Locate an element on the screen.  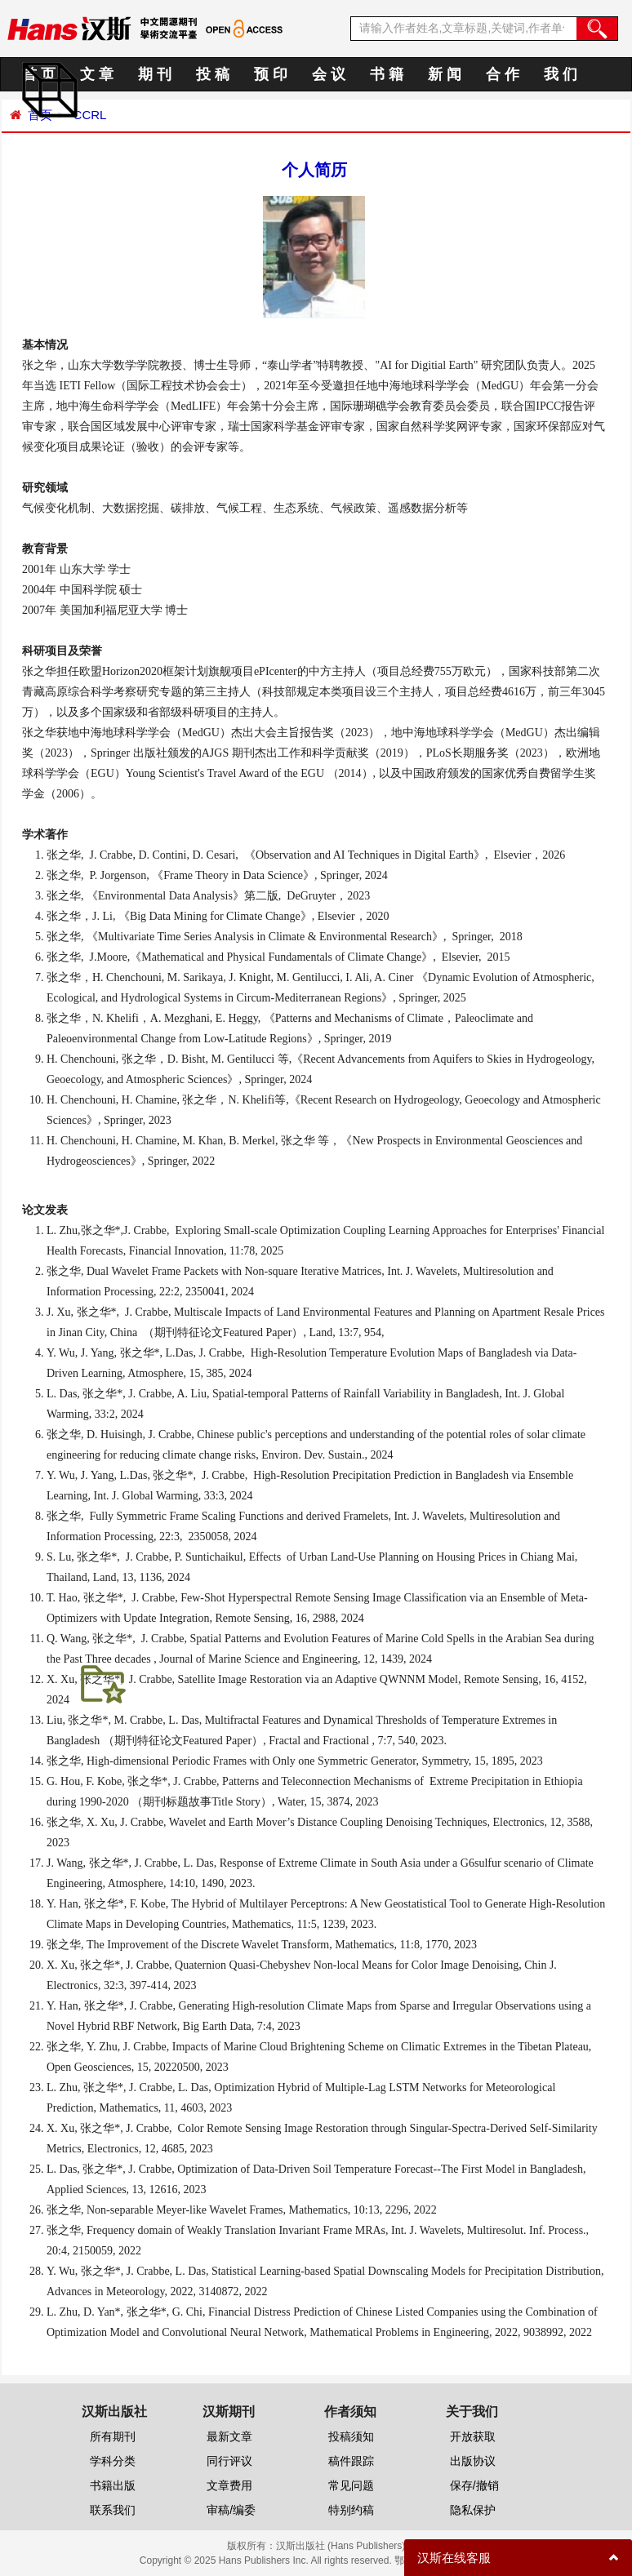
view 3D model or object is located at coordinates (50, 90).